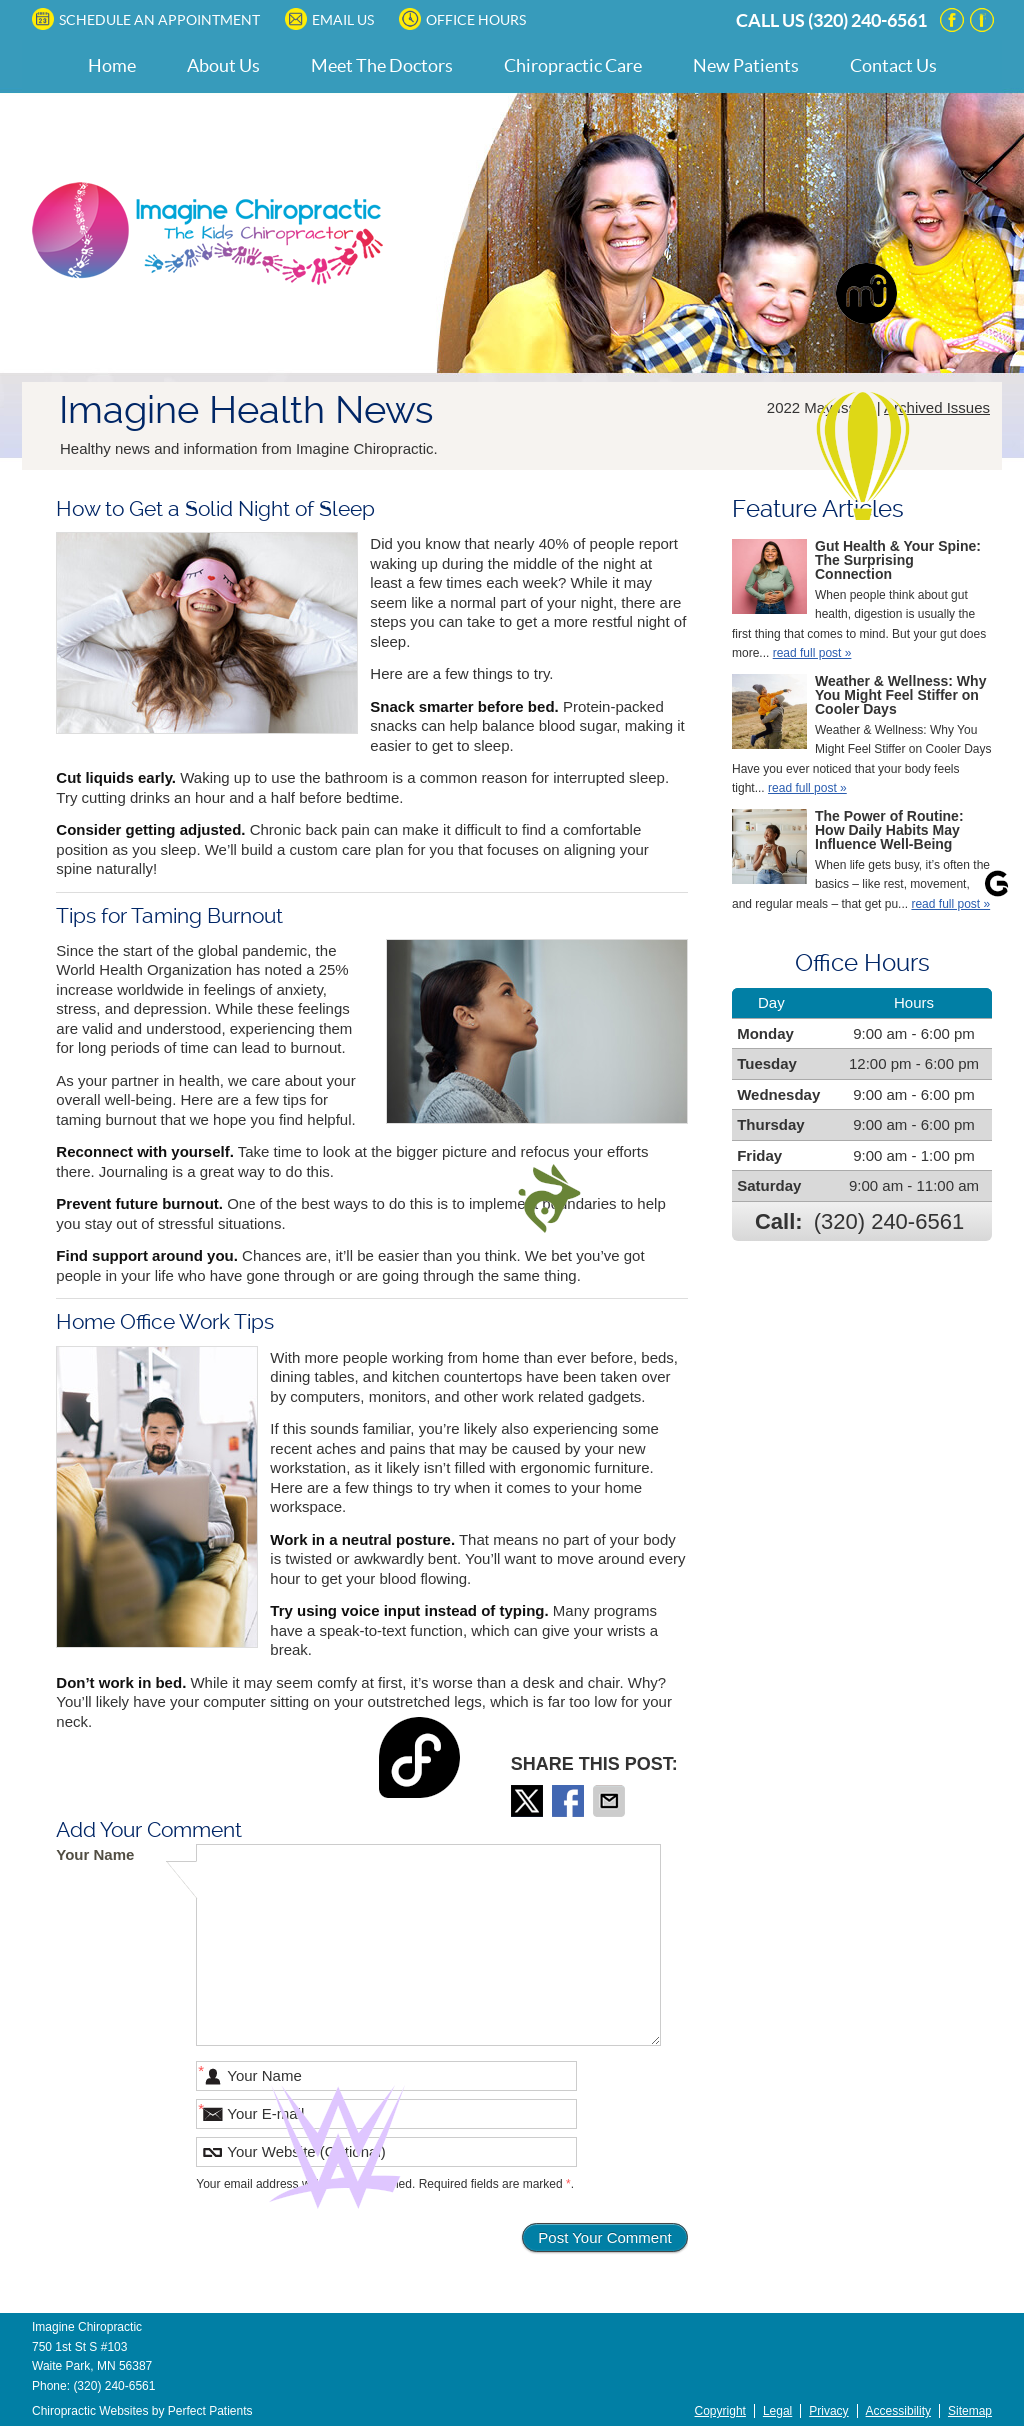  Describe the element at coordinates (419, 1757) in the screenshot. I see `Fedora Linux operating system logo` at that location.